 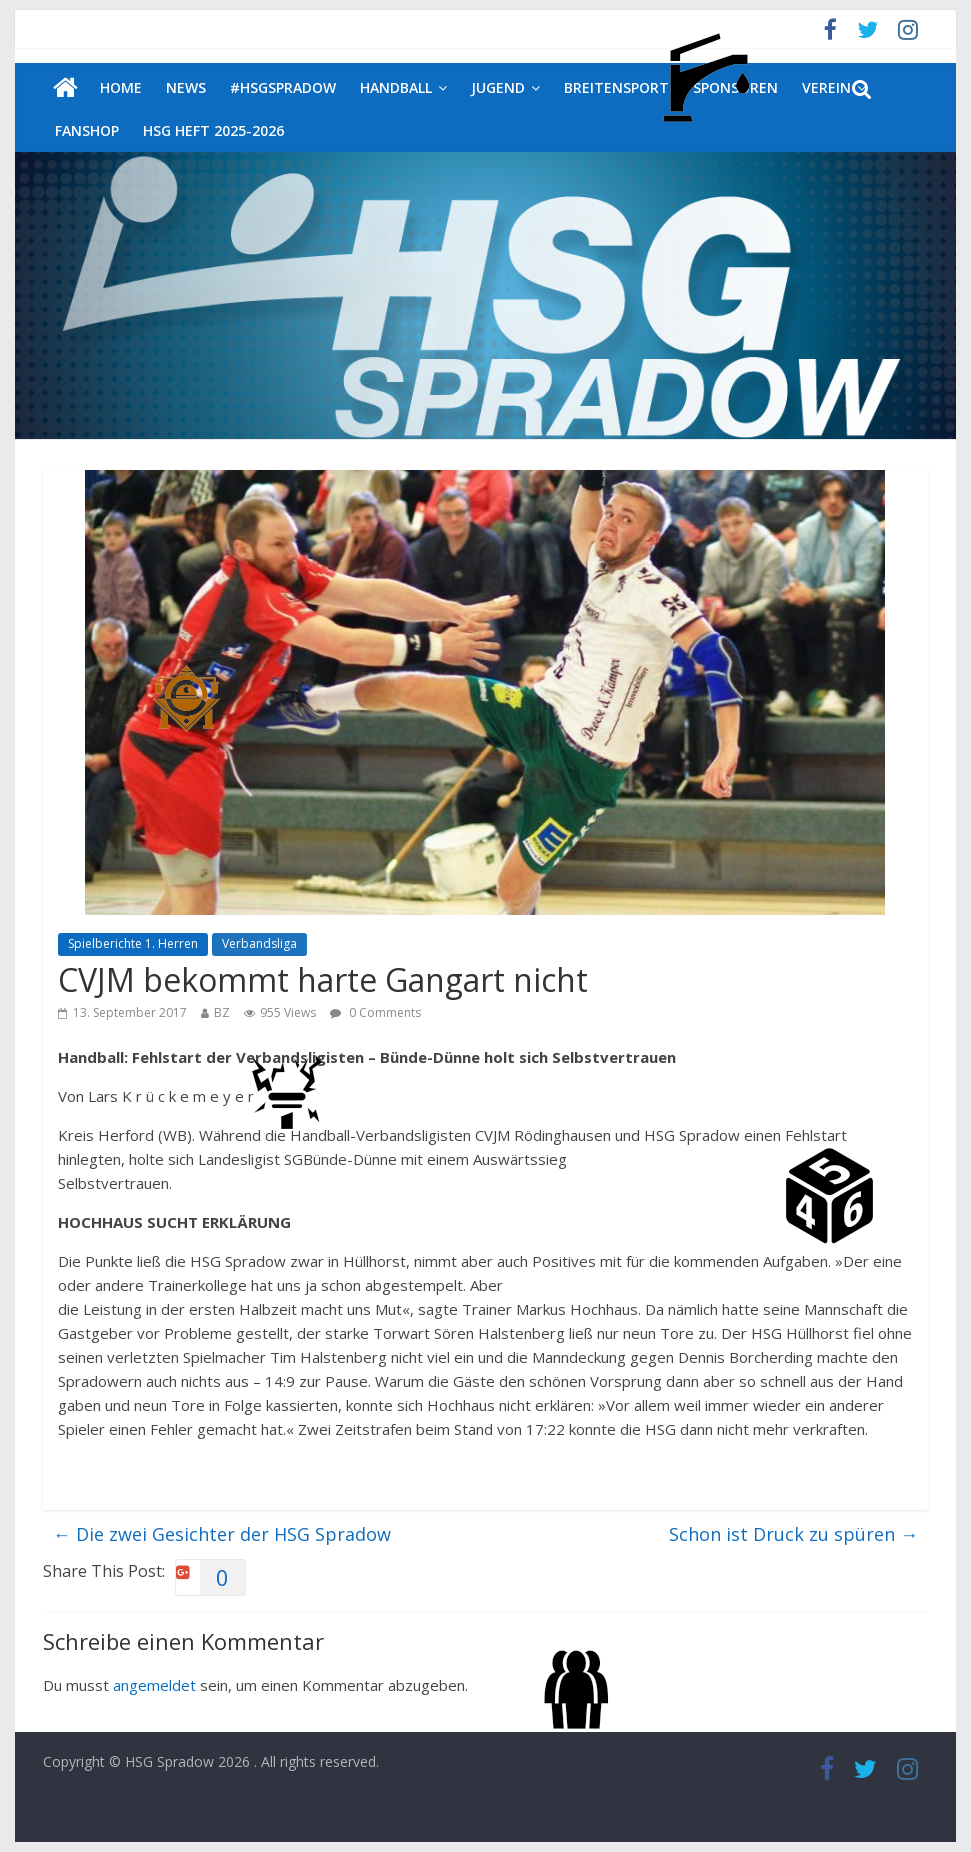 What do you see at coordinates (709, 73) in the screenshot?
I see `access kitchen or plumbing settings` at bounding box center [709, 73].